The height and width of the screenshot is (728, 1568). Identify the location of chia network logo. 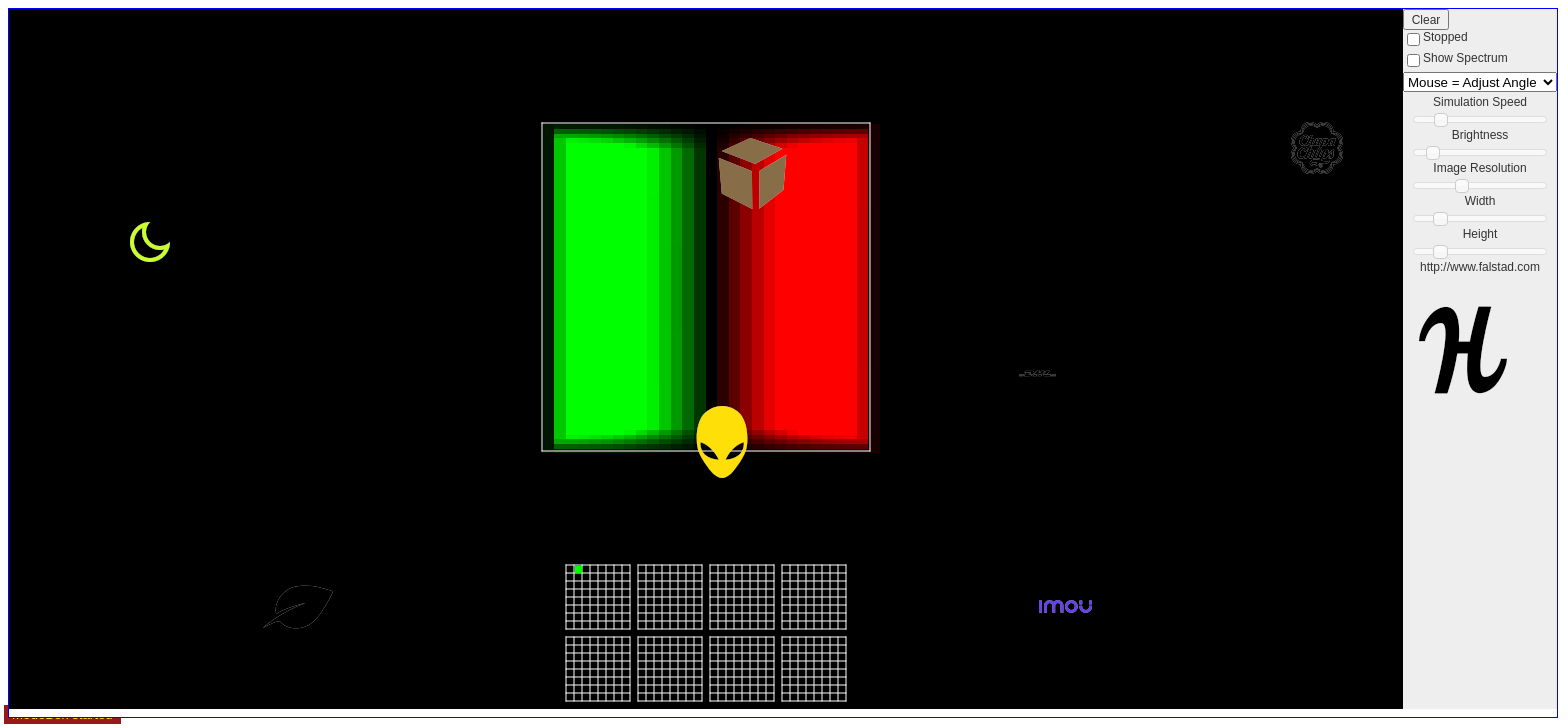
(298, 607).